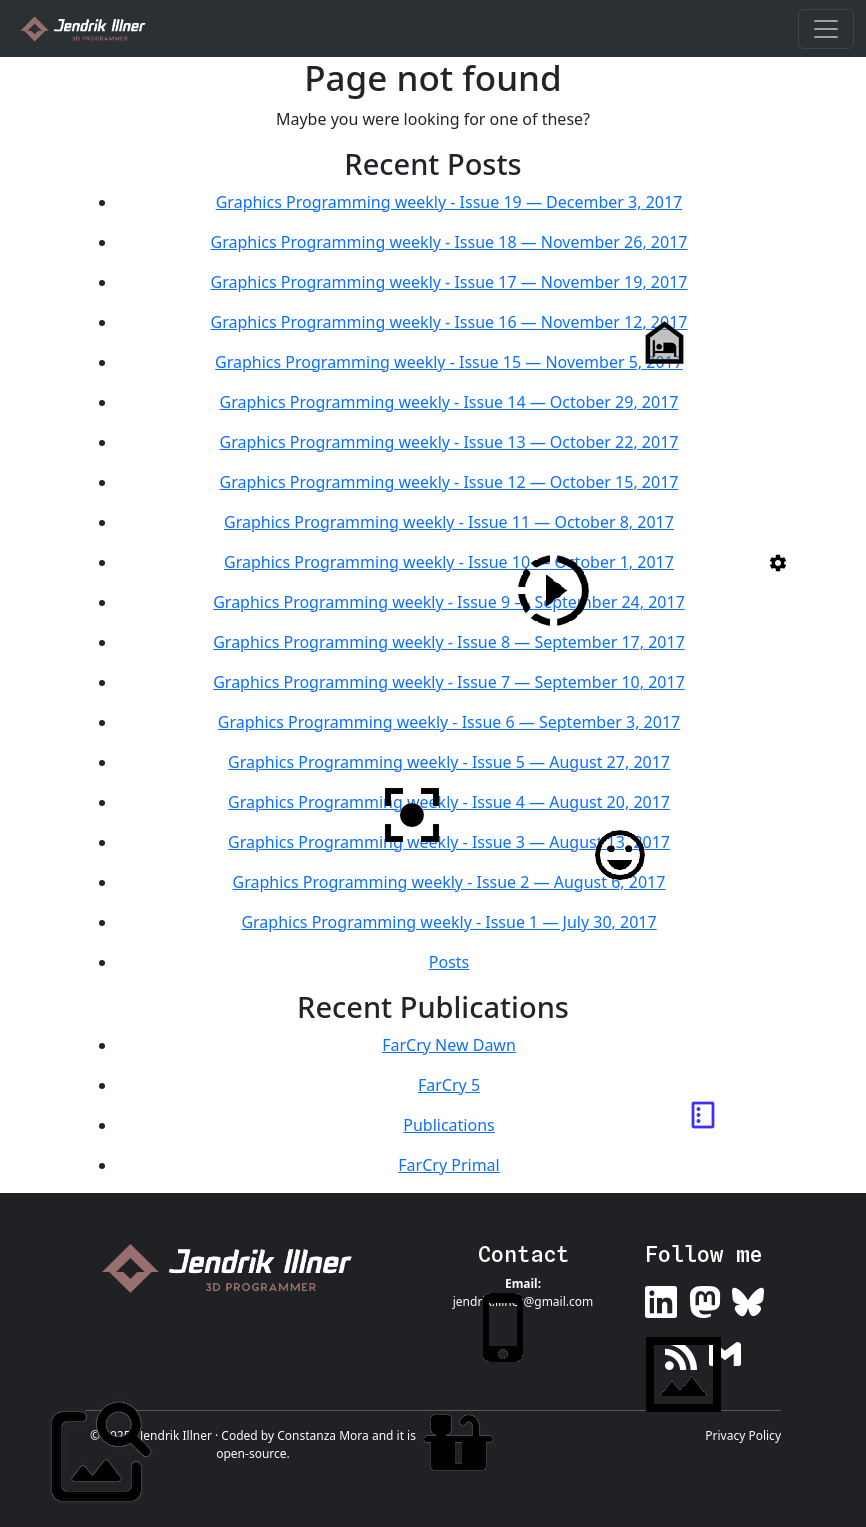 The image size is (866, 1527). What do you see at coordinates (101, 1451) in the screenshot?
I see `search for images or photos` at bounding box center [101, 1451].